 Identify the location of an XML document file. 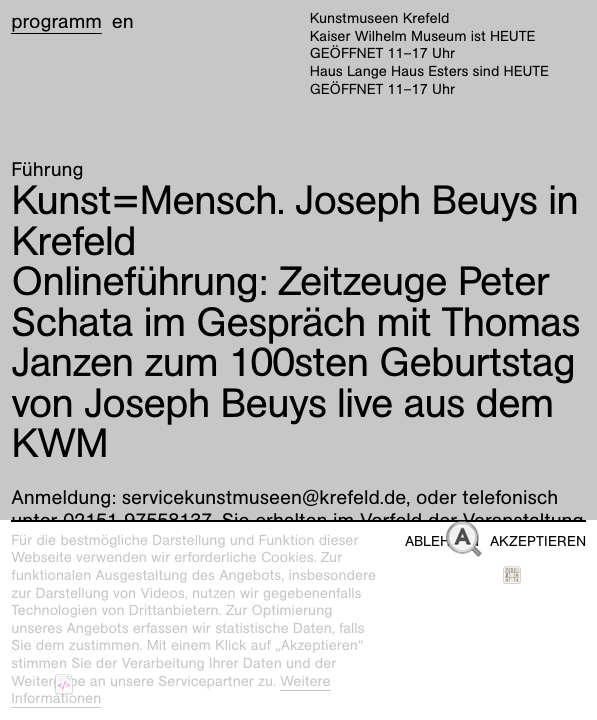
(64, 684).